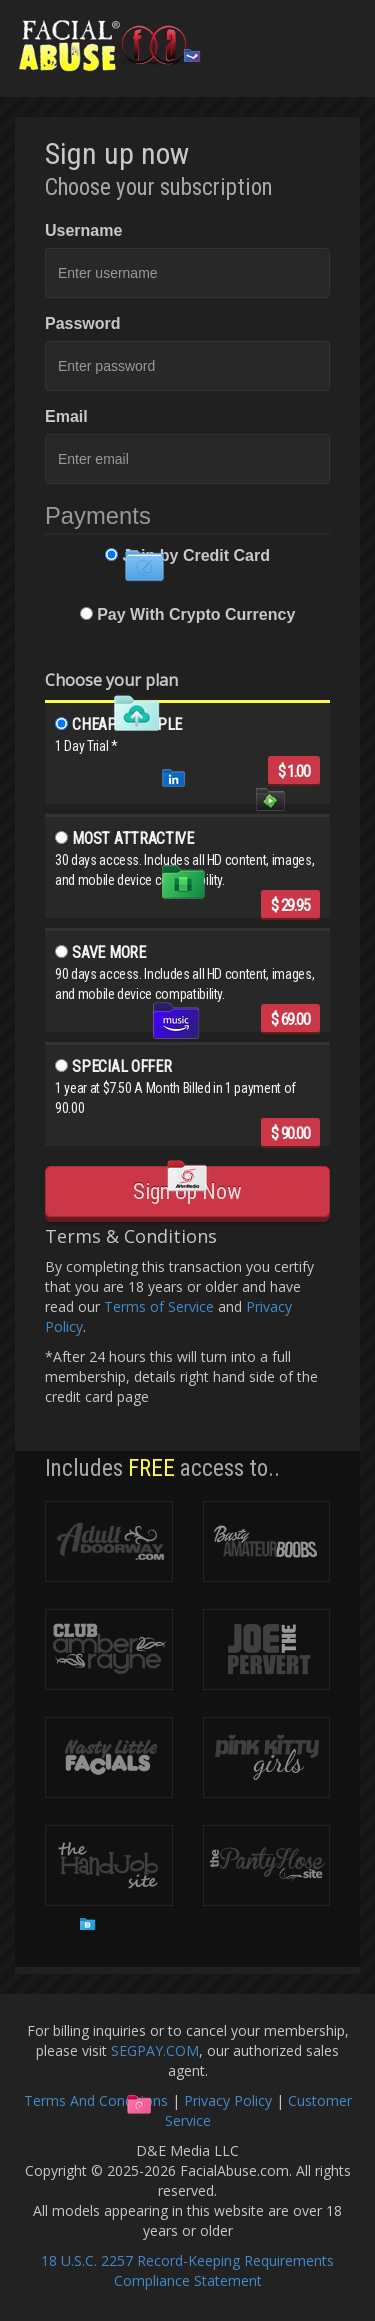  I want to click on open folder containing Emby media server files, so click(270, 800).